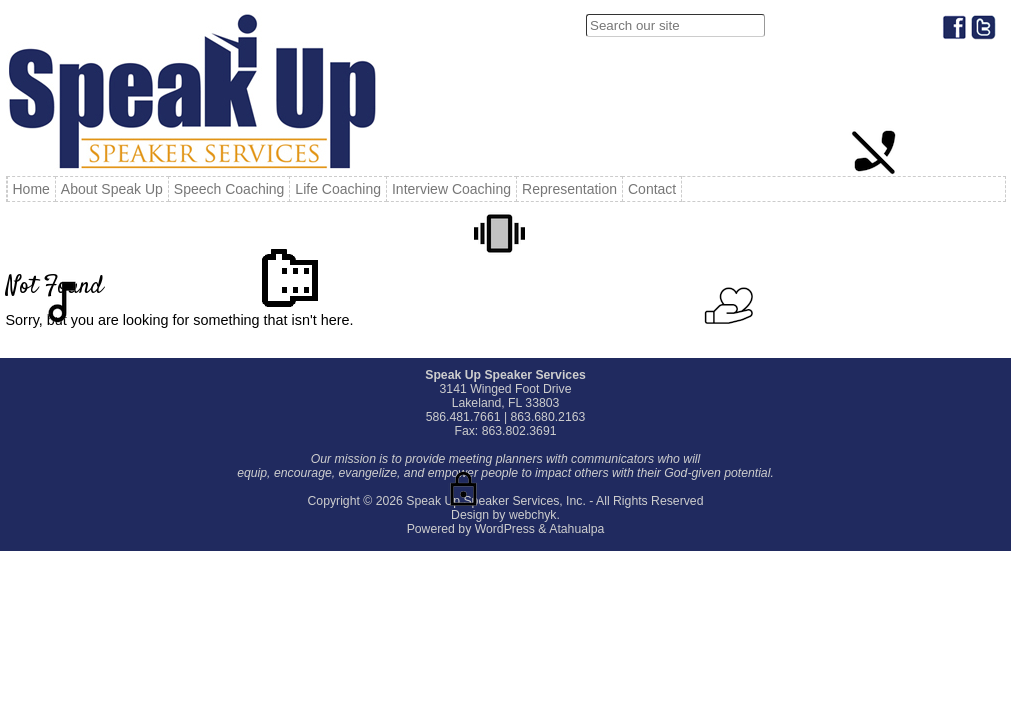  What do you see at coordinates (730, 306) in the screenshot?
I see `donate or make a charitable contribution` at bounding box center [730, 306].